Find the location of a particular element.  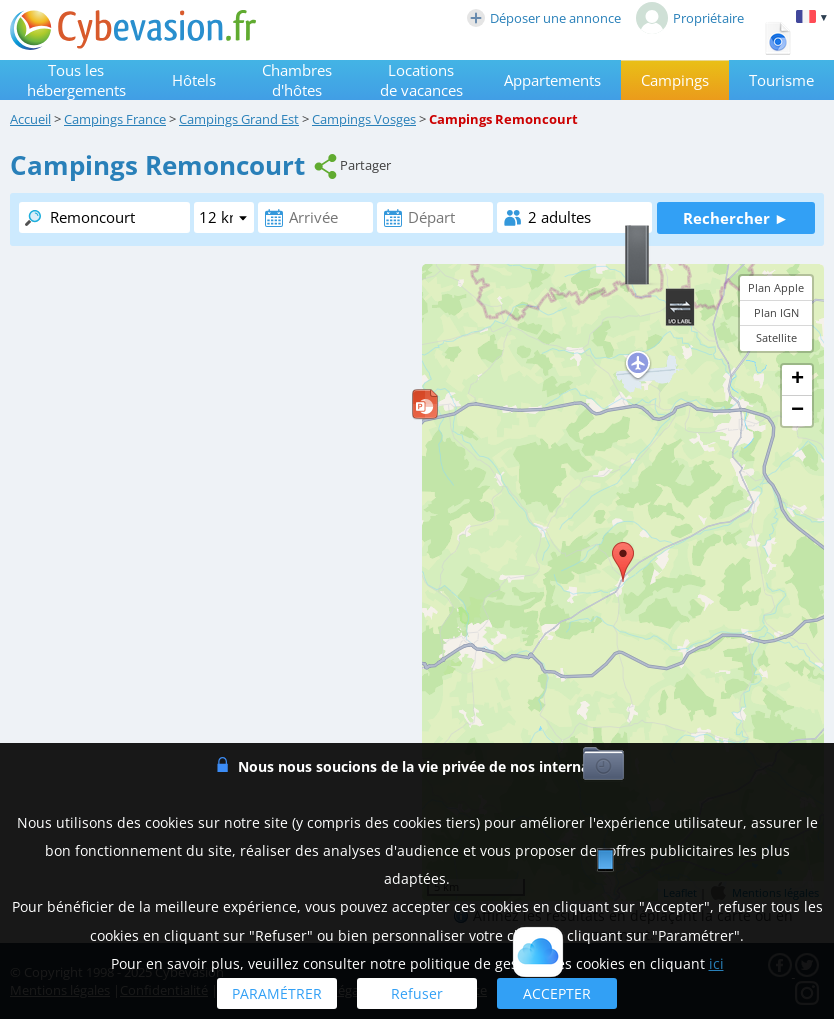

open a document in chromium browser is located at coordinates (778, 38).